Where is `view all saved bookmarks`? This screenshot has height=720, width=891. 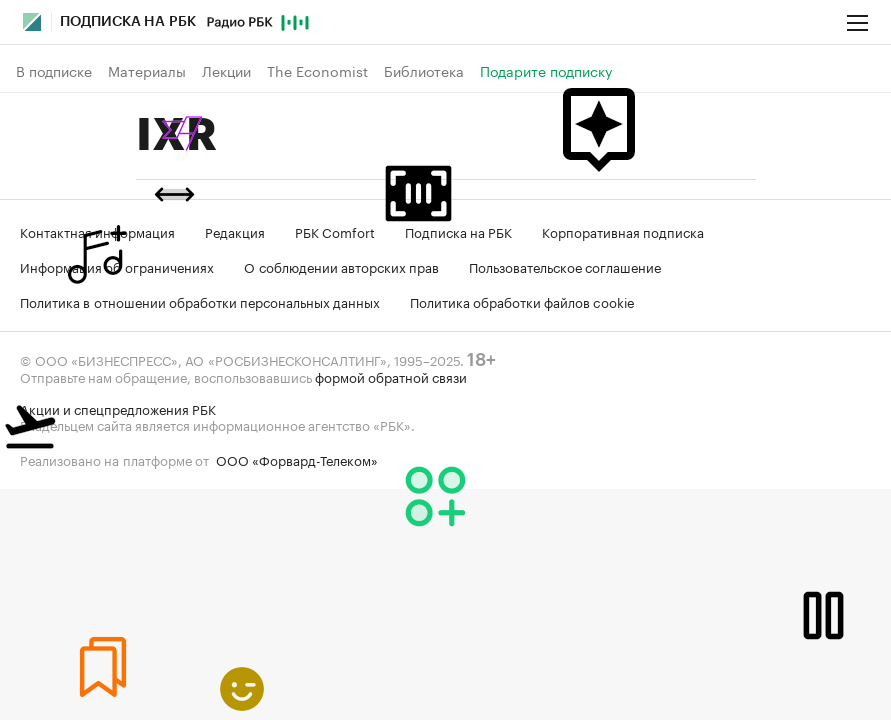 view all saved bookmarks is located at coordinates (103, 667).